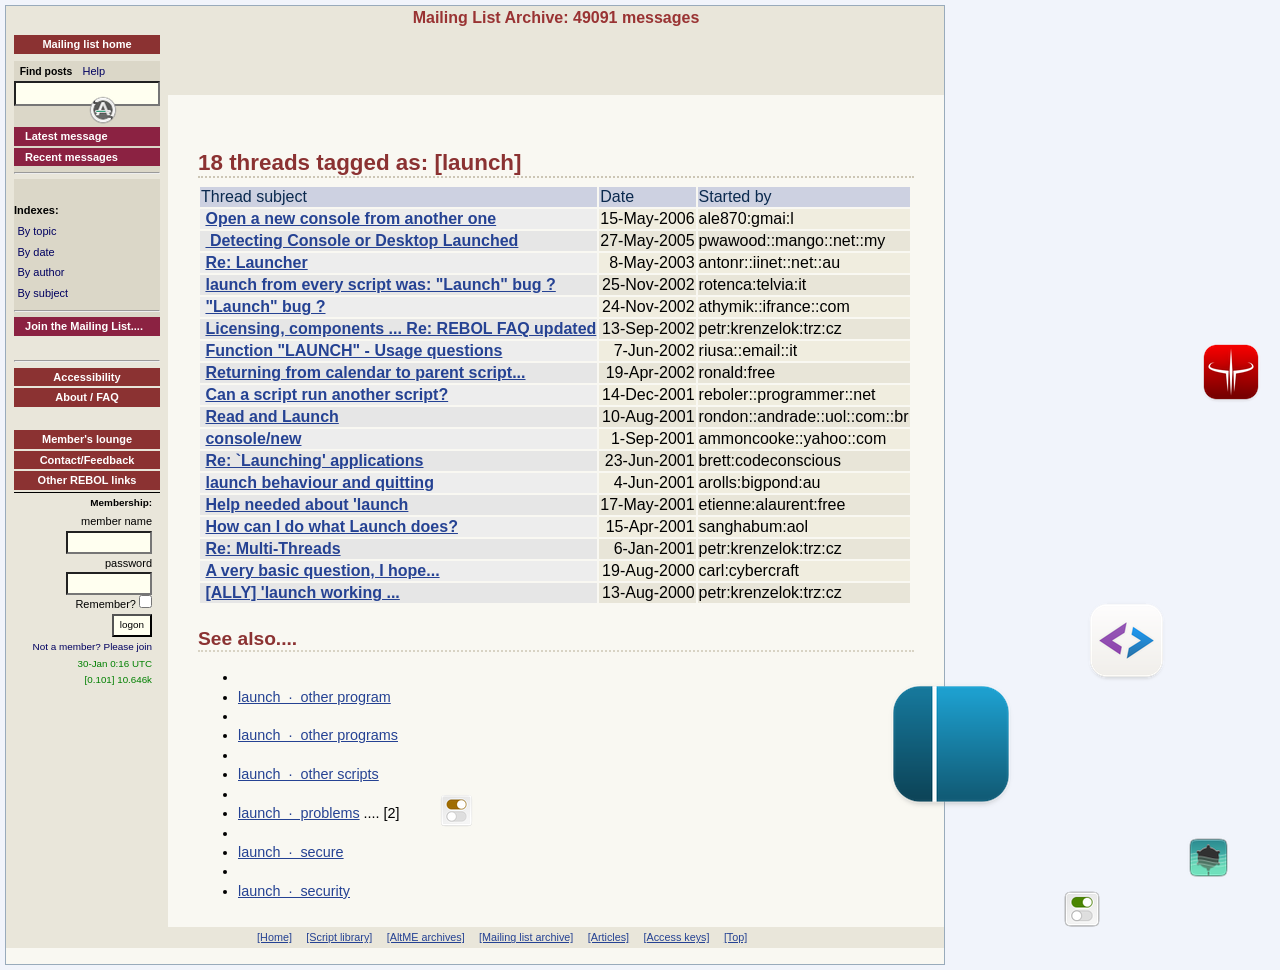 The height and width of the screenshot is (970, 1280). I want to click on open system settings or preferences, so click(1082, 909).